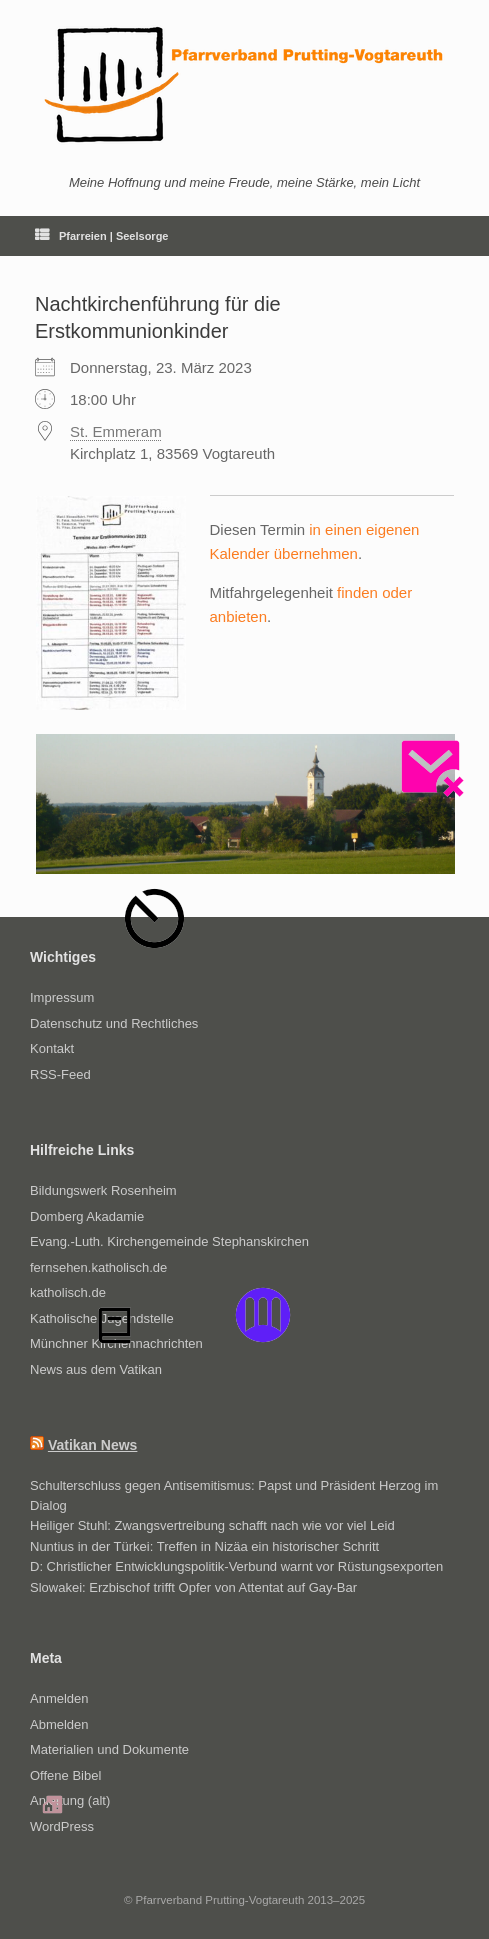 This screenshot has width=489, height=1939. I want to click on mizuni brand logo, so click(263, 1315).